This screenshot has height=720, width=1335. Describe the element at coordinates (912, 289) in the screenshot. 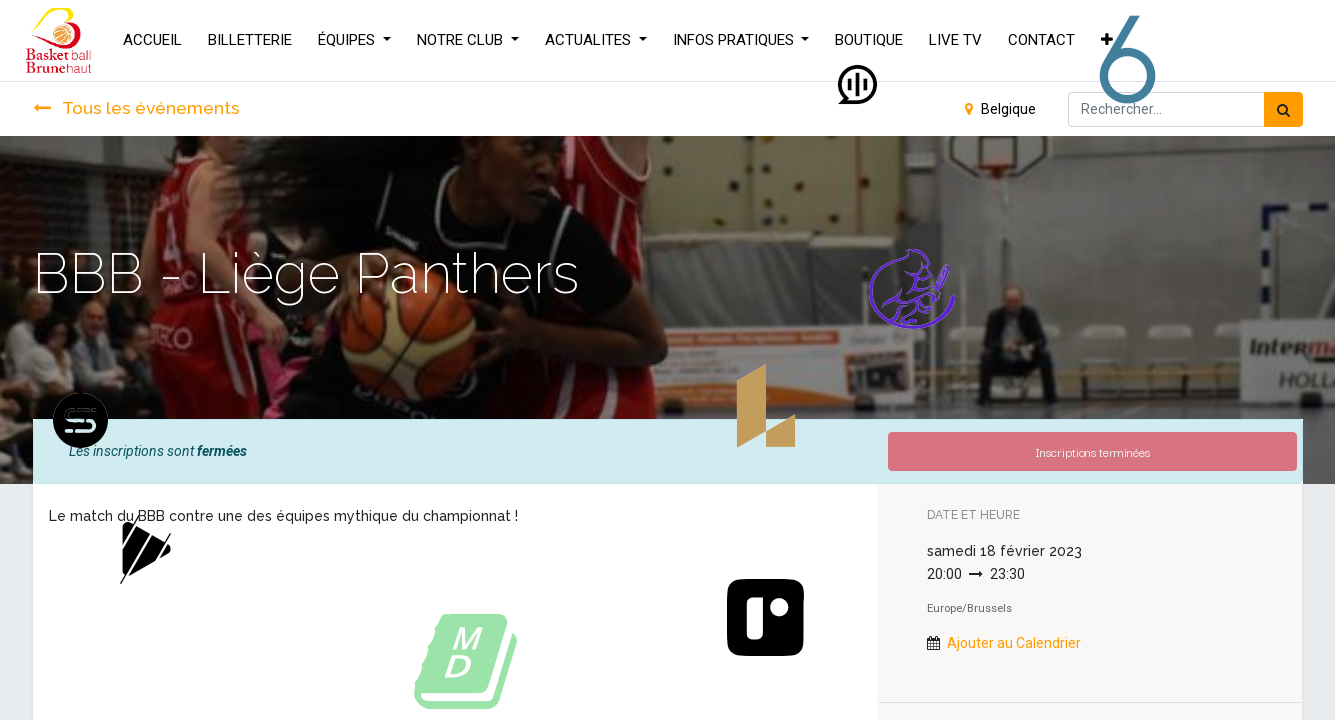

I see `visit the CodeMirror website or documentation` at that location.